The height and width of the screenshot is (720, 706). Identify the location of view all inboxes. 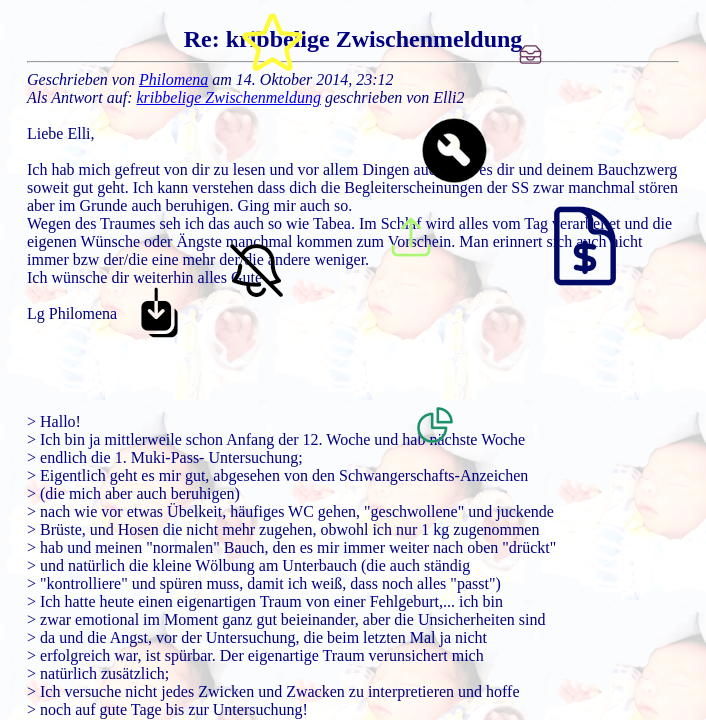
(530, 54).